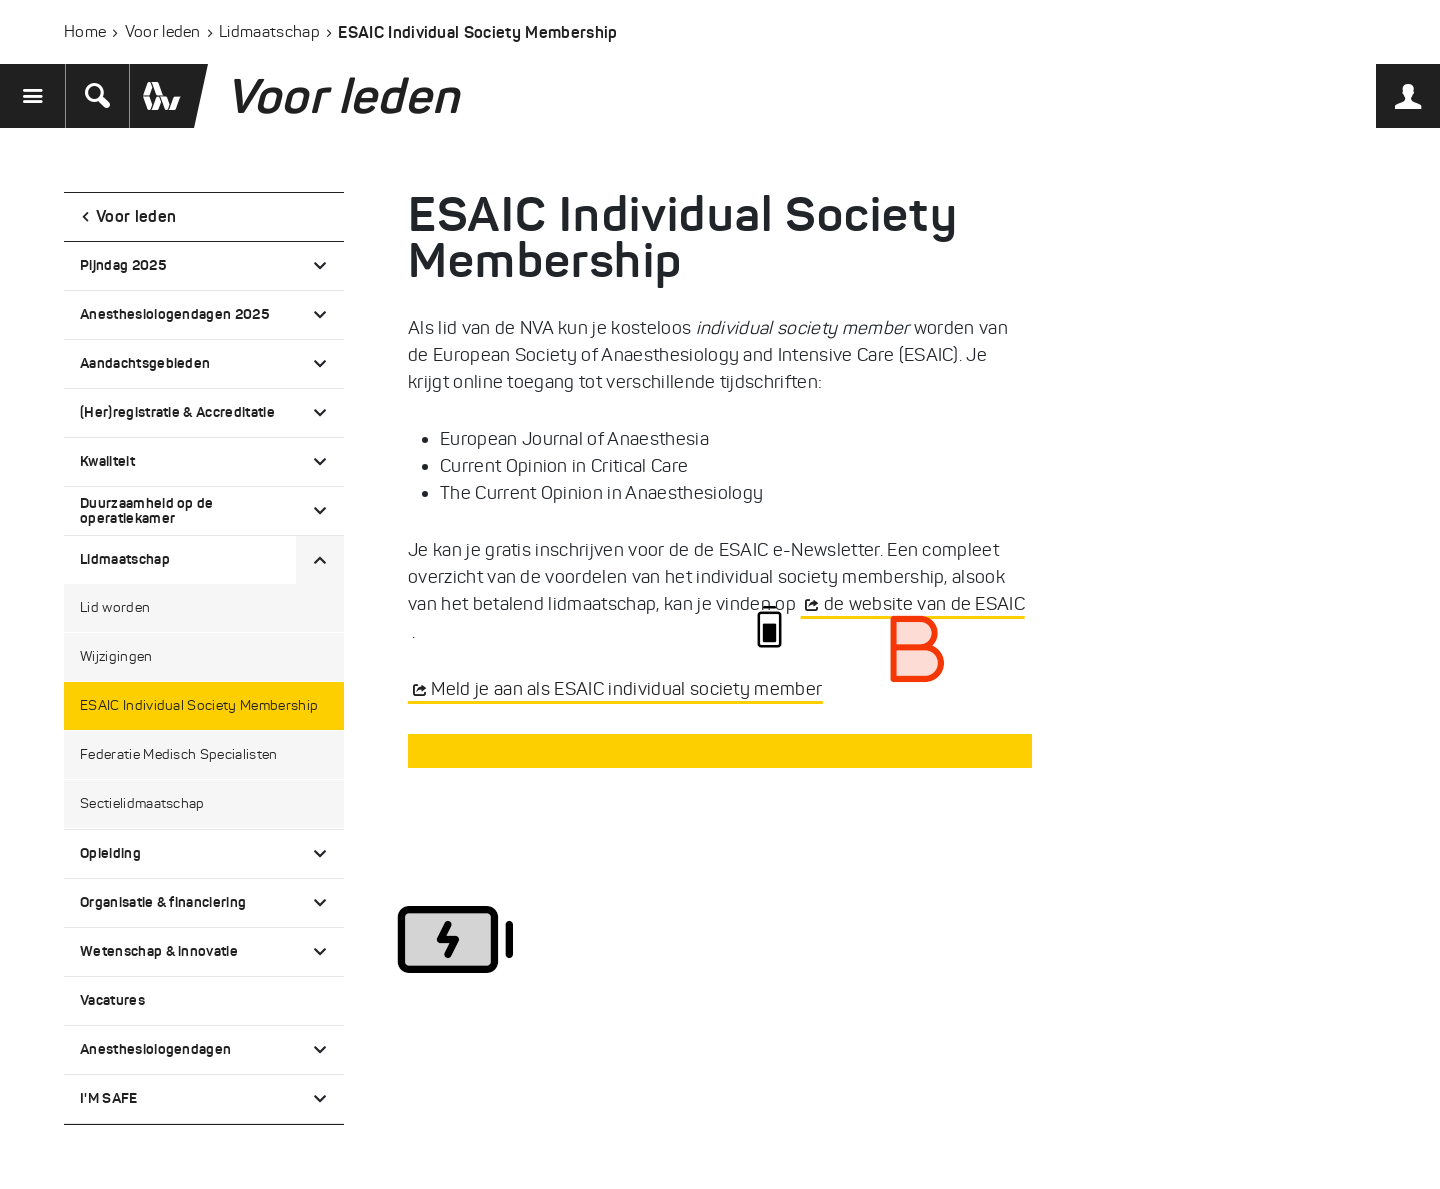 The height and width of the screenshot is (1189, 1440). I want to click on indicates device is currently charging, so click(453, 939).